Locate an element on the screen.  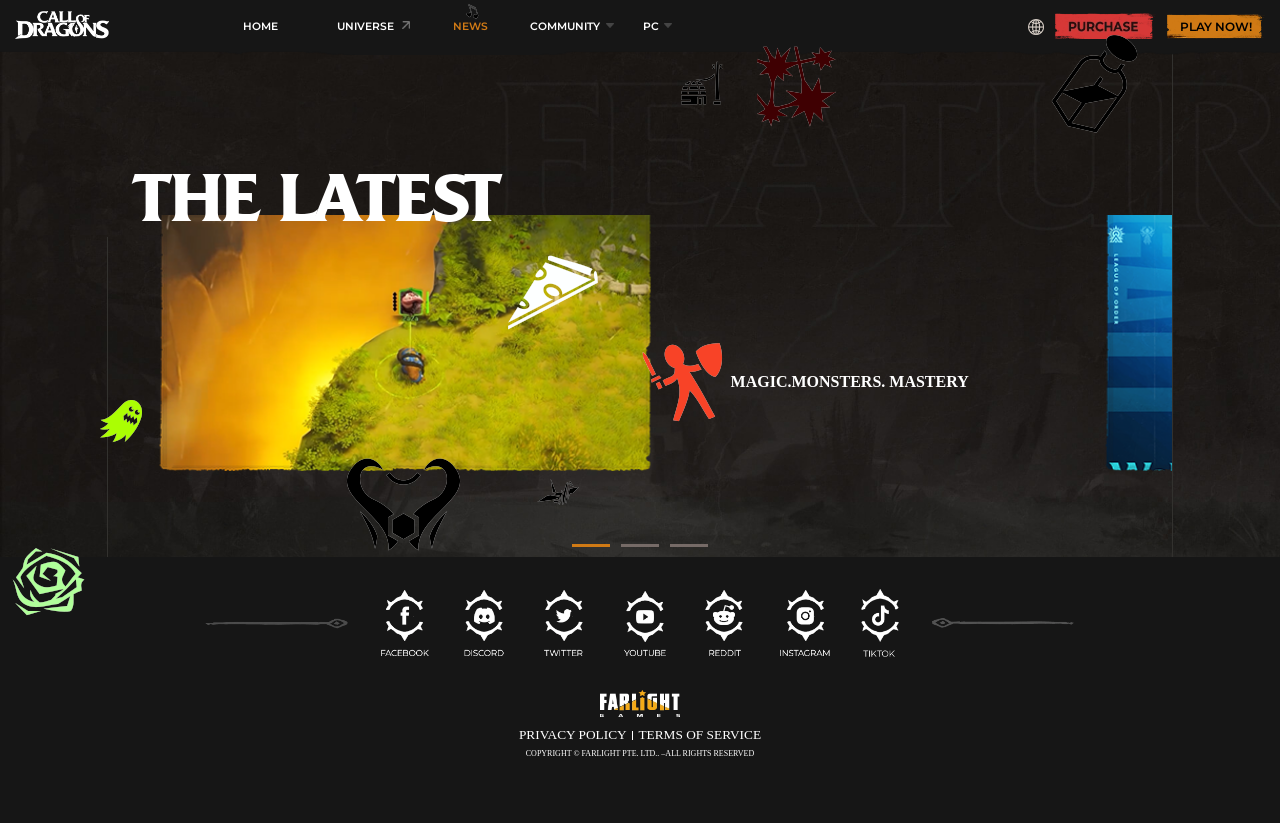
browse romantic or love-themed music is located at coordinates (472, 11).